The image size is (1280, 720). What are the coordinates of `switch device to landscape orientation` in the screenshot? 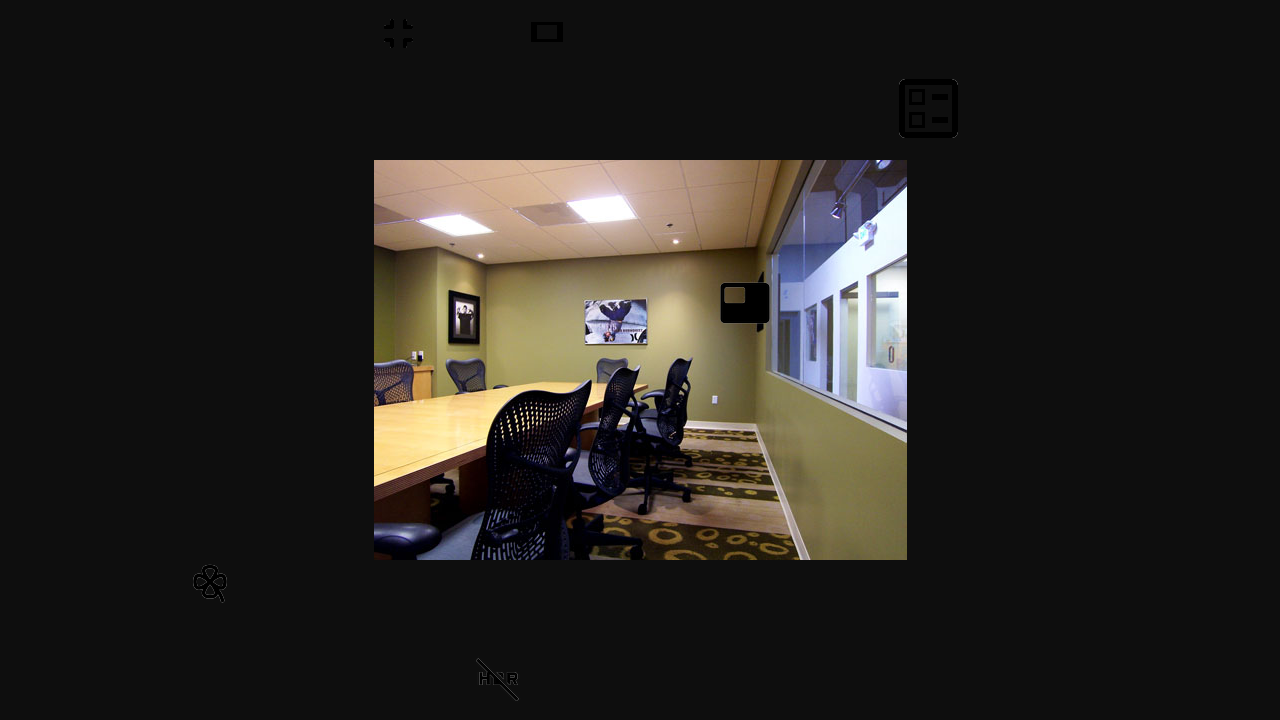 It's located at (547, 32).